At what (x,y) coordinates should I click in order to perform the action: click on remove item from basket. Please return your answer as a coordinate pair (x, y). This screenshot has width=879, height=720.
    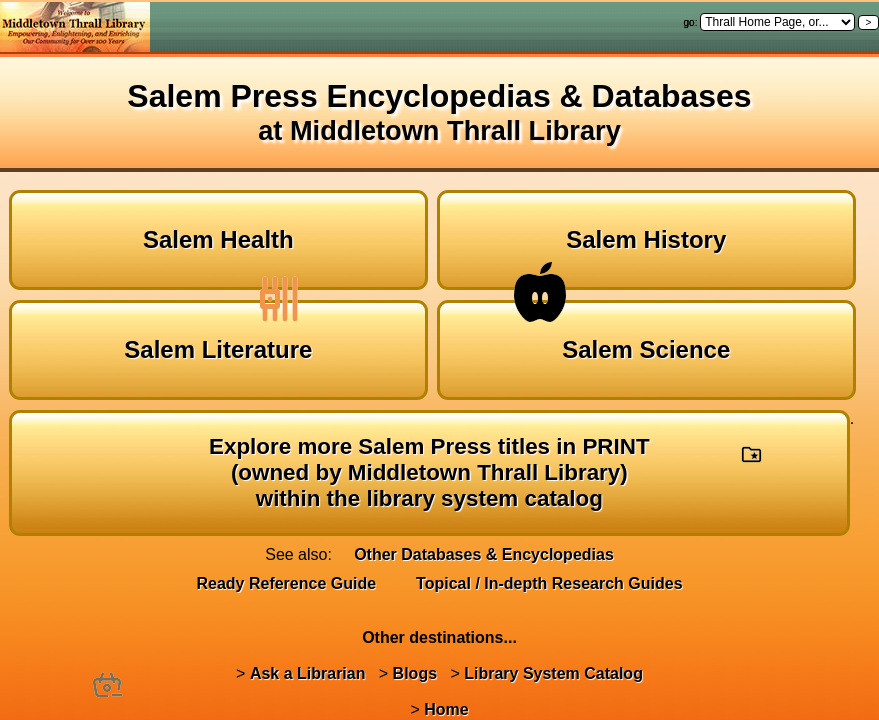
    Looking at the image, I should click on (107, 685).